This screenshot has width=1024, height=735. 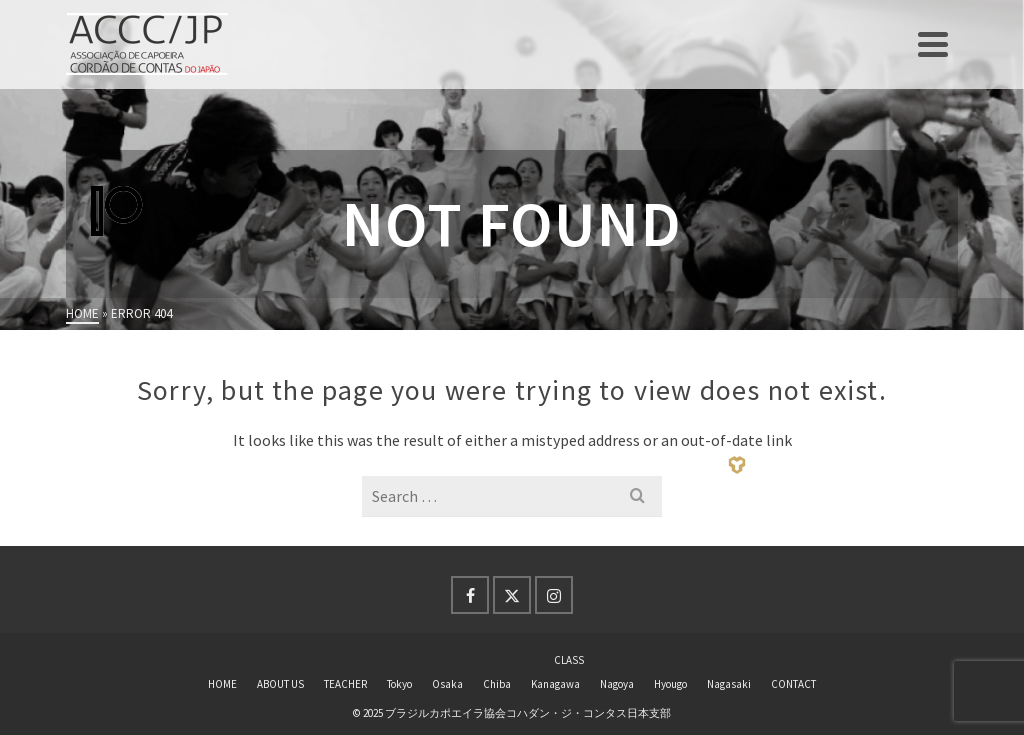 What do you see at coordinates (116, 211) in the screenshot?
I see `link to Patreon profile` at bounding box center [116, 211].